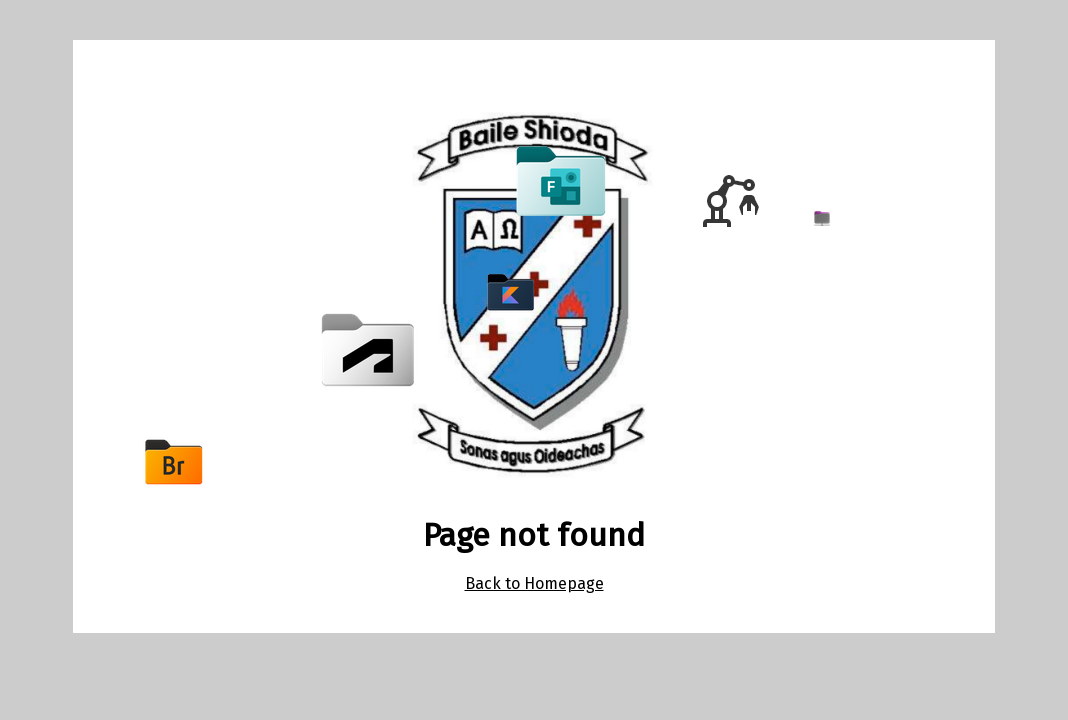  Describe the element at coordinates (560, 183) in the screenshot. I see `folder containing Microsoft Forms files` at that location.